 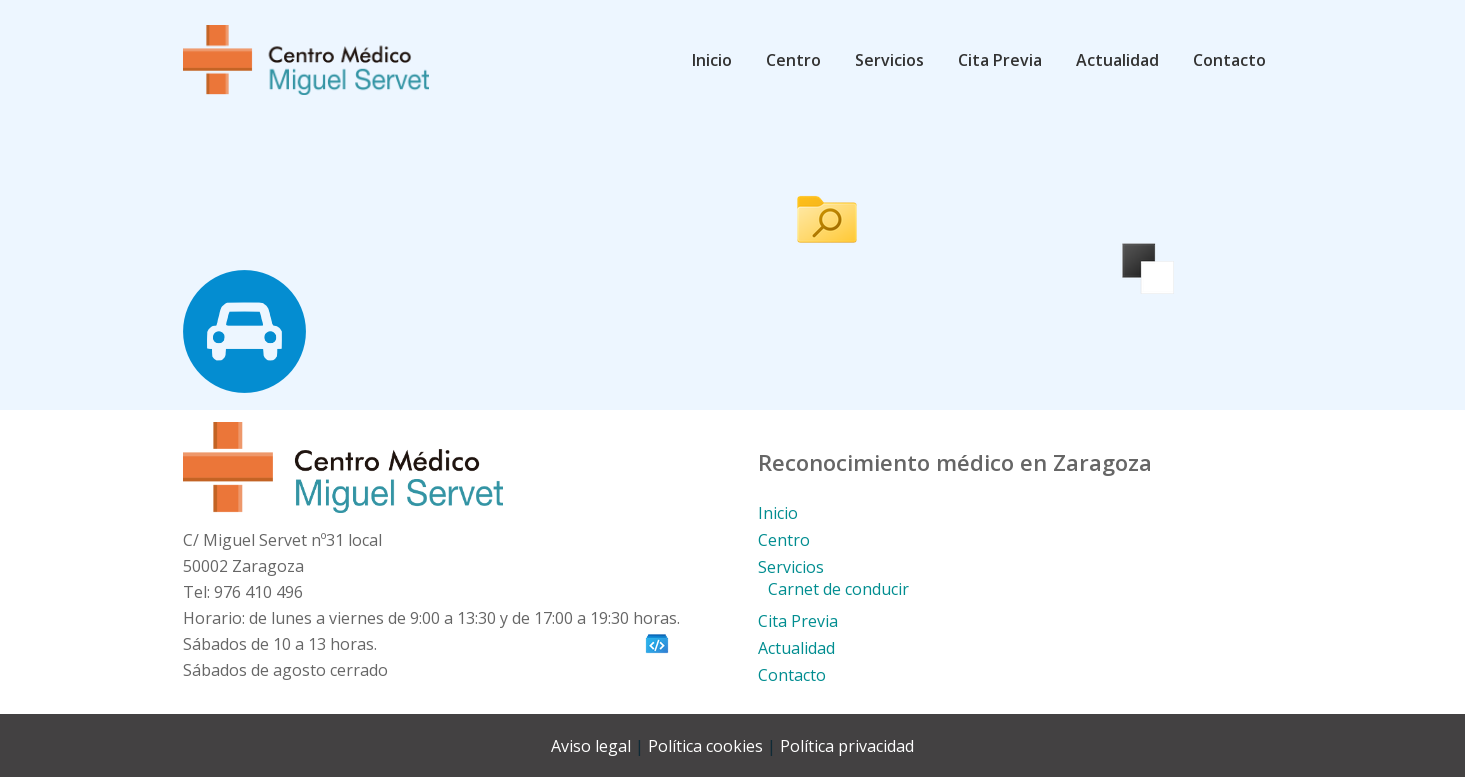 What do you see at coordinates (657, 644) in the screenshot?
I see `open xaml application` at bounding box center [657, 644].